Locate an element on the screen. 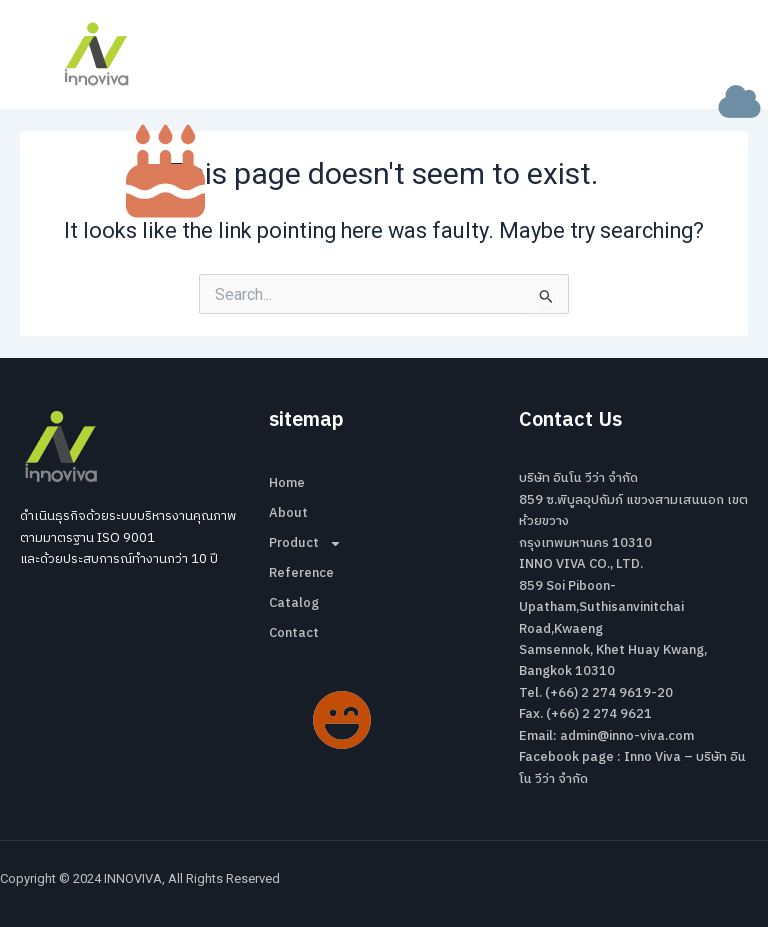  view birthday or celebration reminders is located at coordinates (165, 172).